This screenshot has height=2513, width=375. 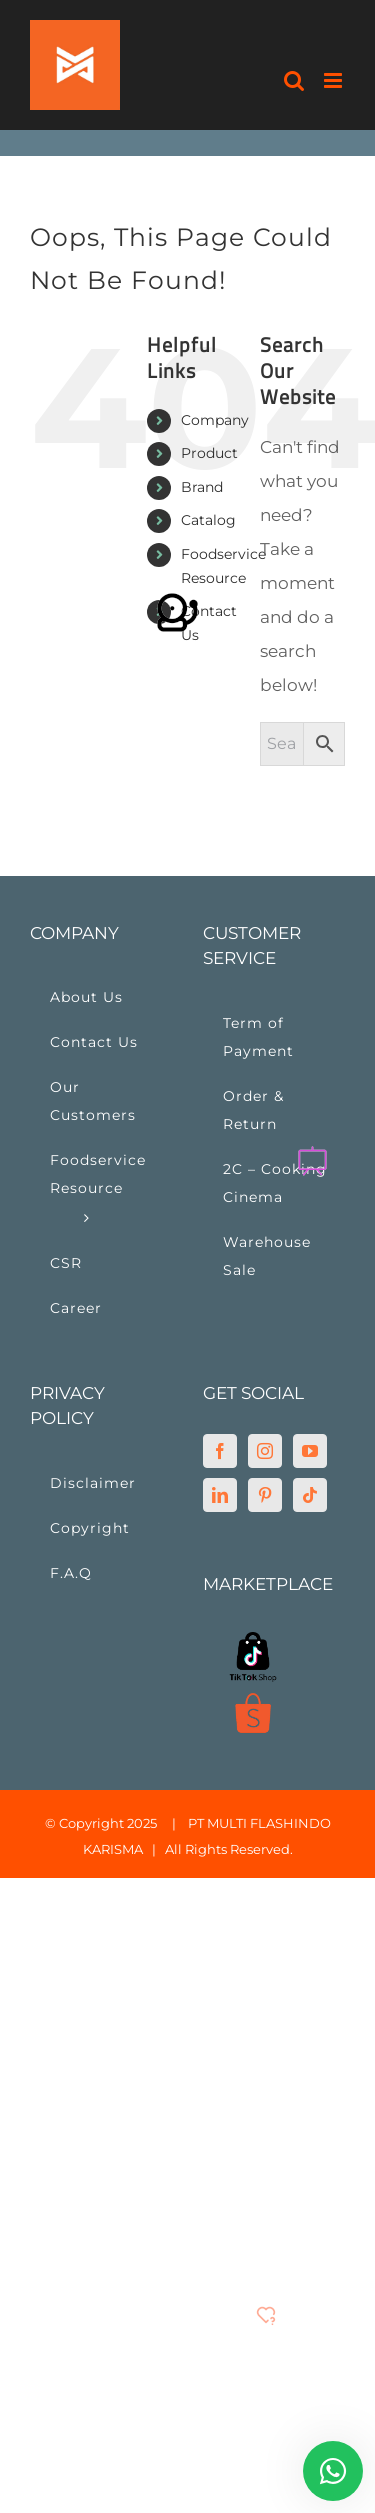 I want to click on get help about favorites or liked items, so click(x=266, y=2315).